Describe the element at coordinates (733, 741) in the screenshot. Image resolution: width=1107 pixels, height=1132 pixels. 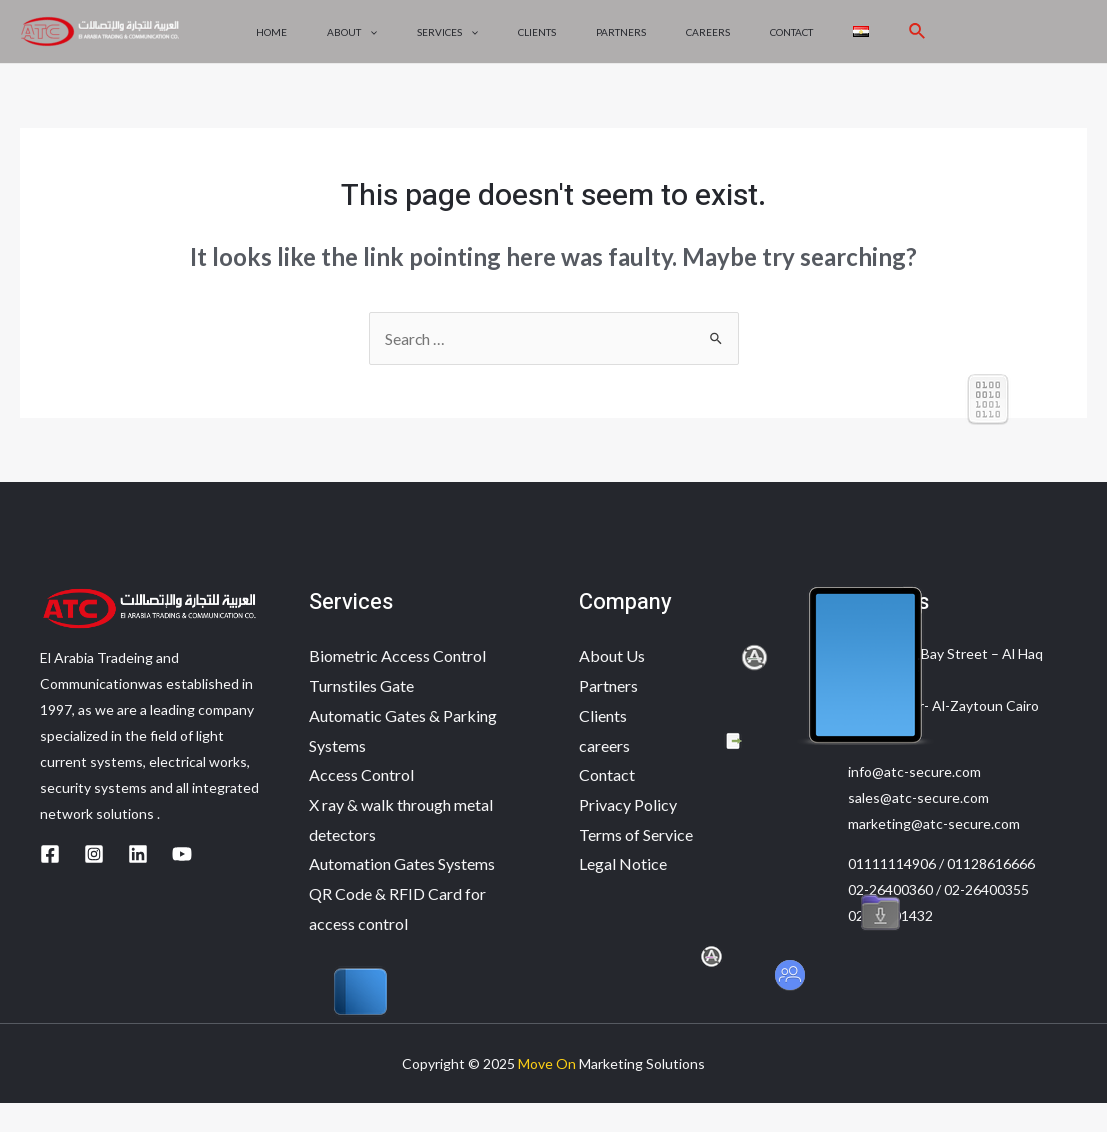
I see `export document to another location` at that location.